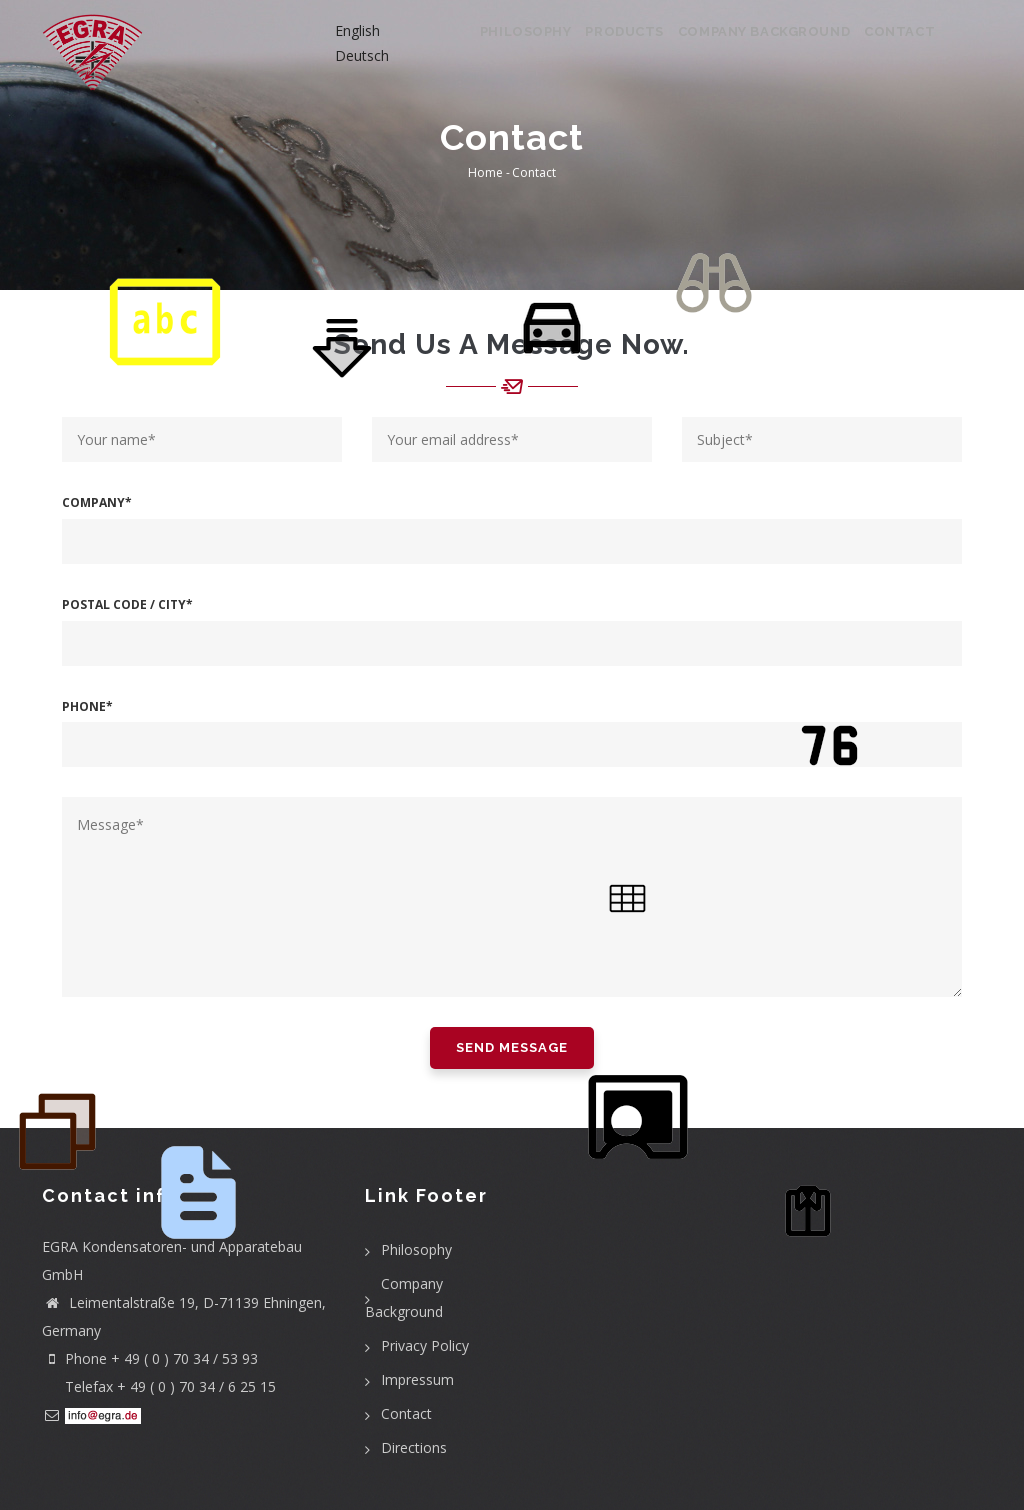  What do you see at coordinates (198, 1192) in the screenshot?
I see `view document contents` at bounding box center [198, 1192].